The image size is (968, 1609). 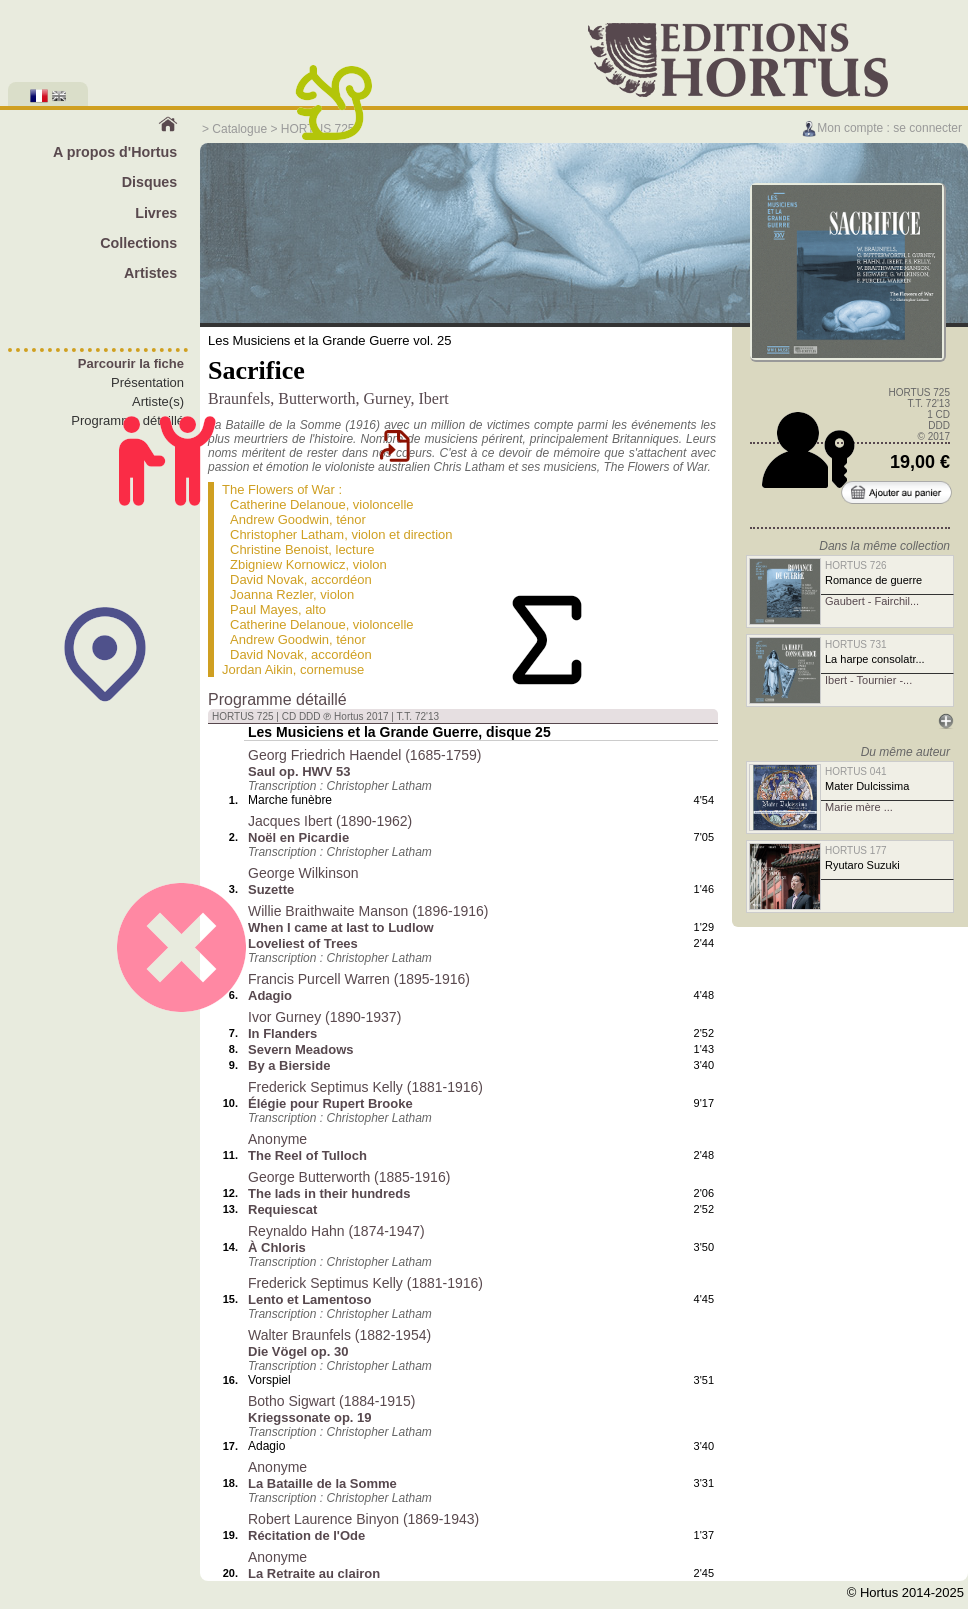 I want to click on view stashed or cached content, so click(x=332, y=105).